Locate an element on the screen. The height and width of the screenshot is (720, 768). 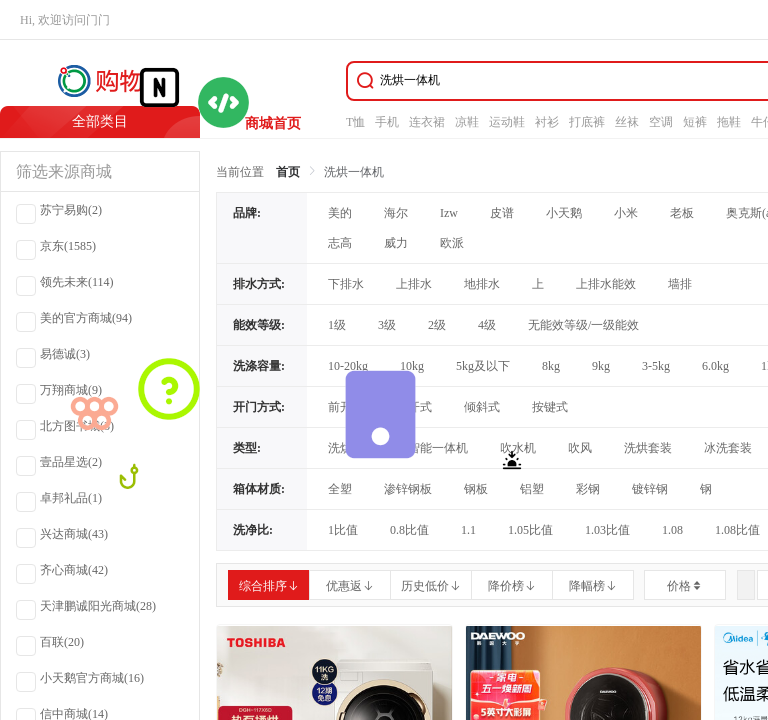
view olympics-related content or events is located at coordinates (94, 413).